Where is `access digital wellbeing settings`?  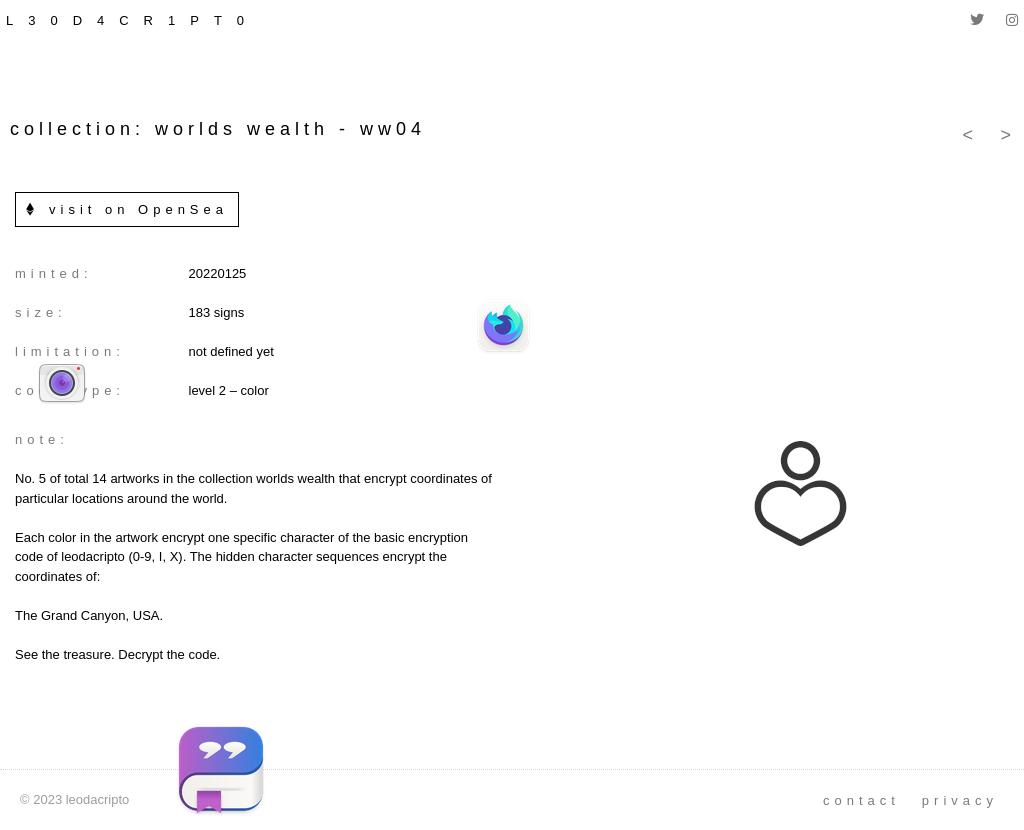
access digital wellbeing settings is located at coordinates (800, 493).